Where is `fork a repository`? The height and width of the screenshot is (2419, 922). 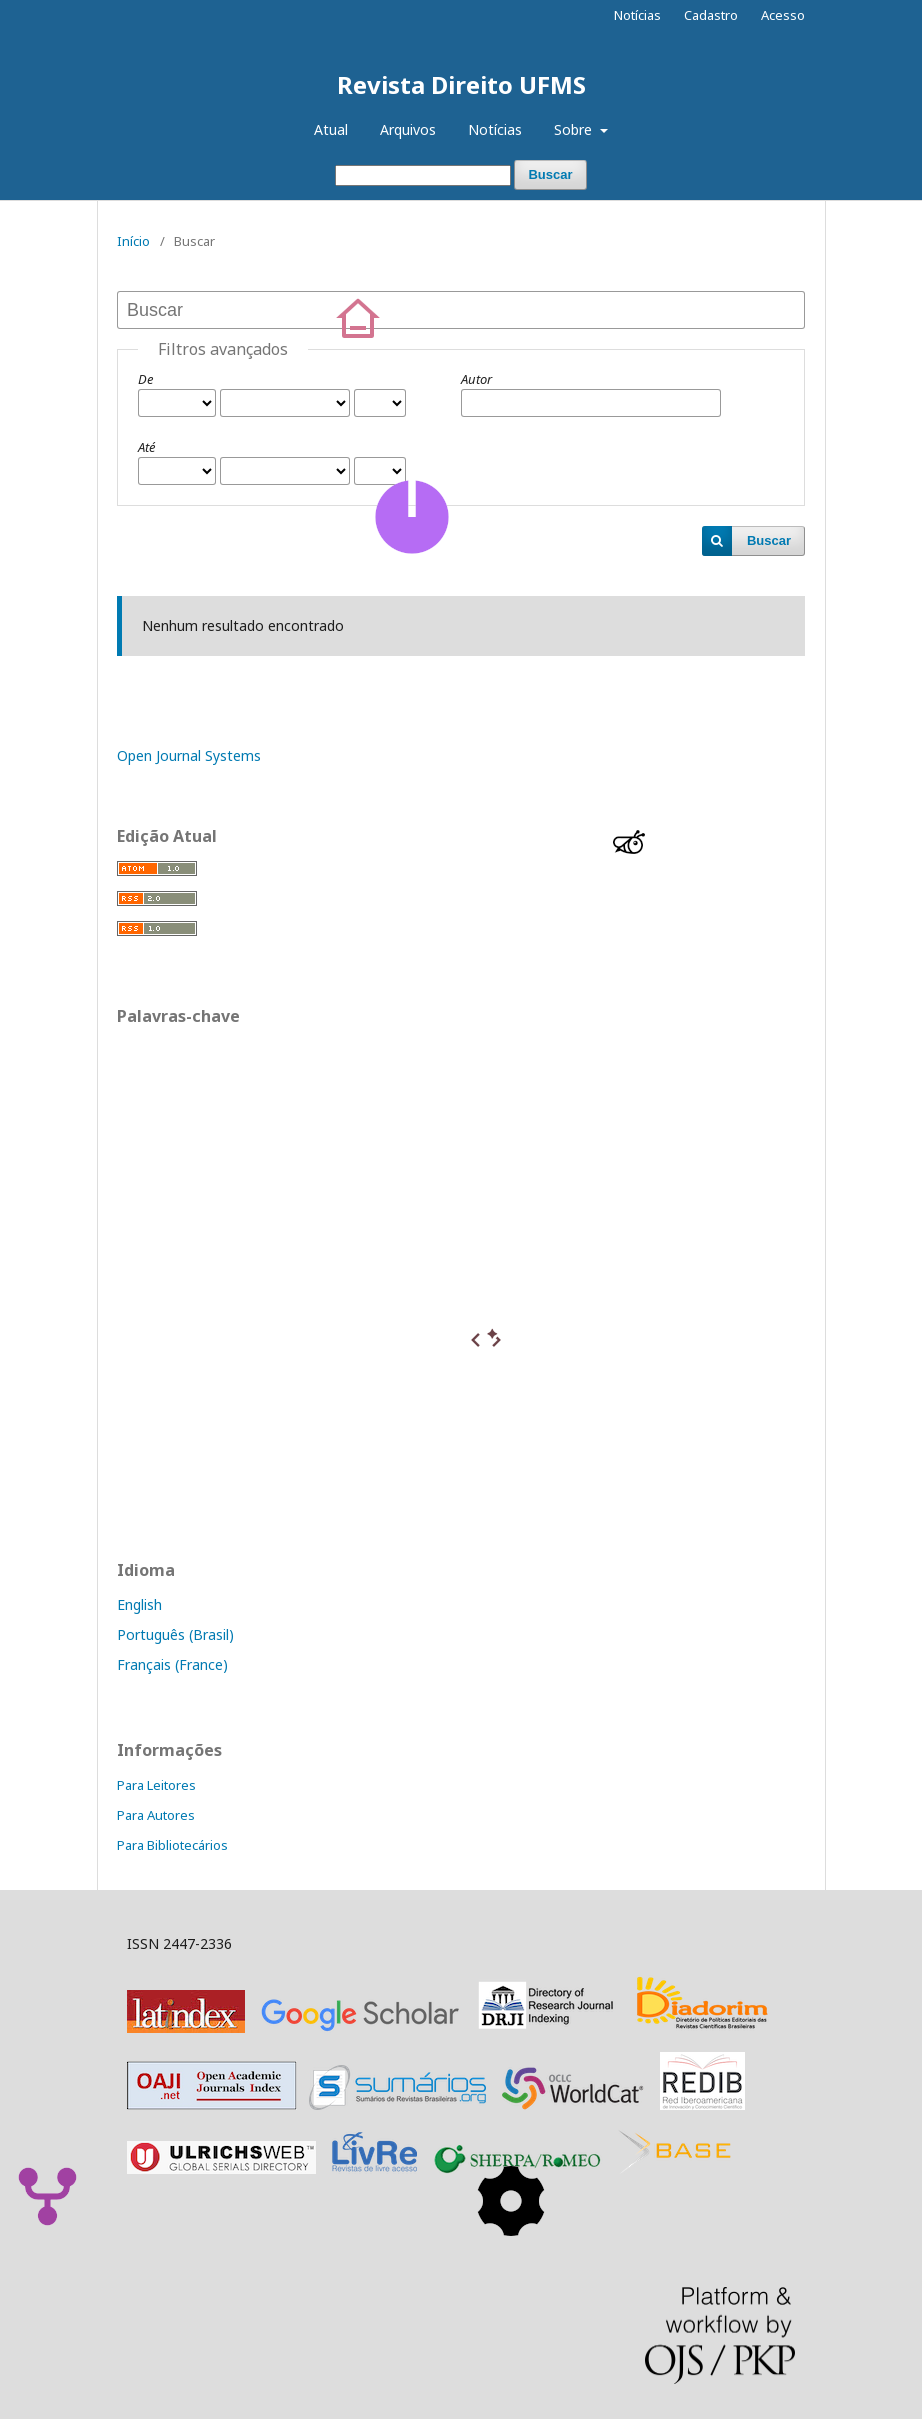 fork a repository is located at coordinates (47, 2196).